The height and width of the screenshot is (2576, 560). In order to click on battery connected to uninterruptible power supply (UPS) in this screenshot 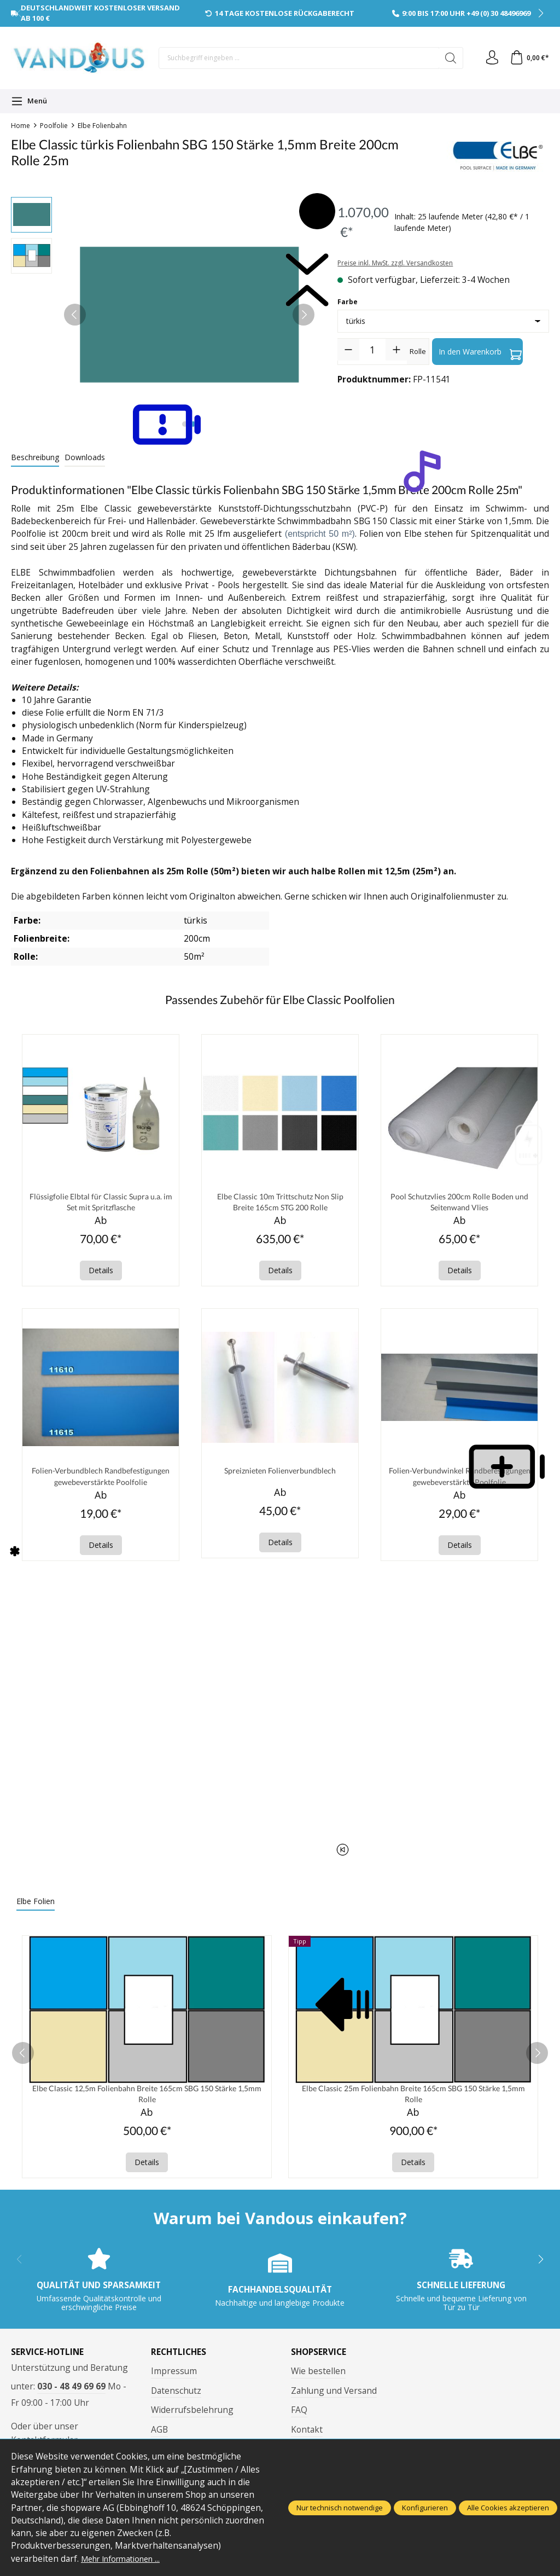, I will do `click(528, 1142)`.